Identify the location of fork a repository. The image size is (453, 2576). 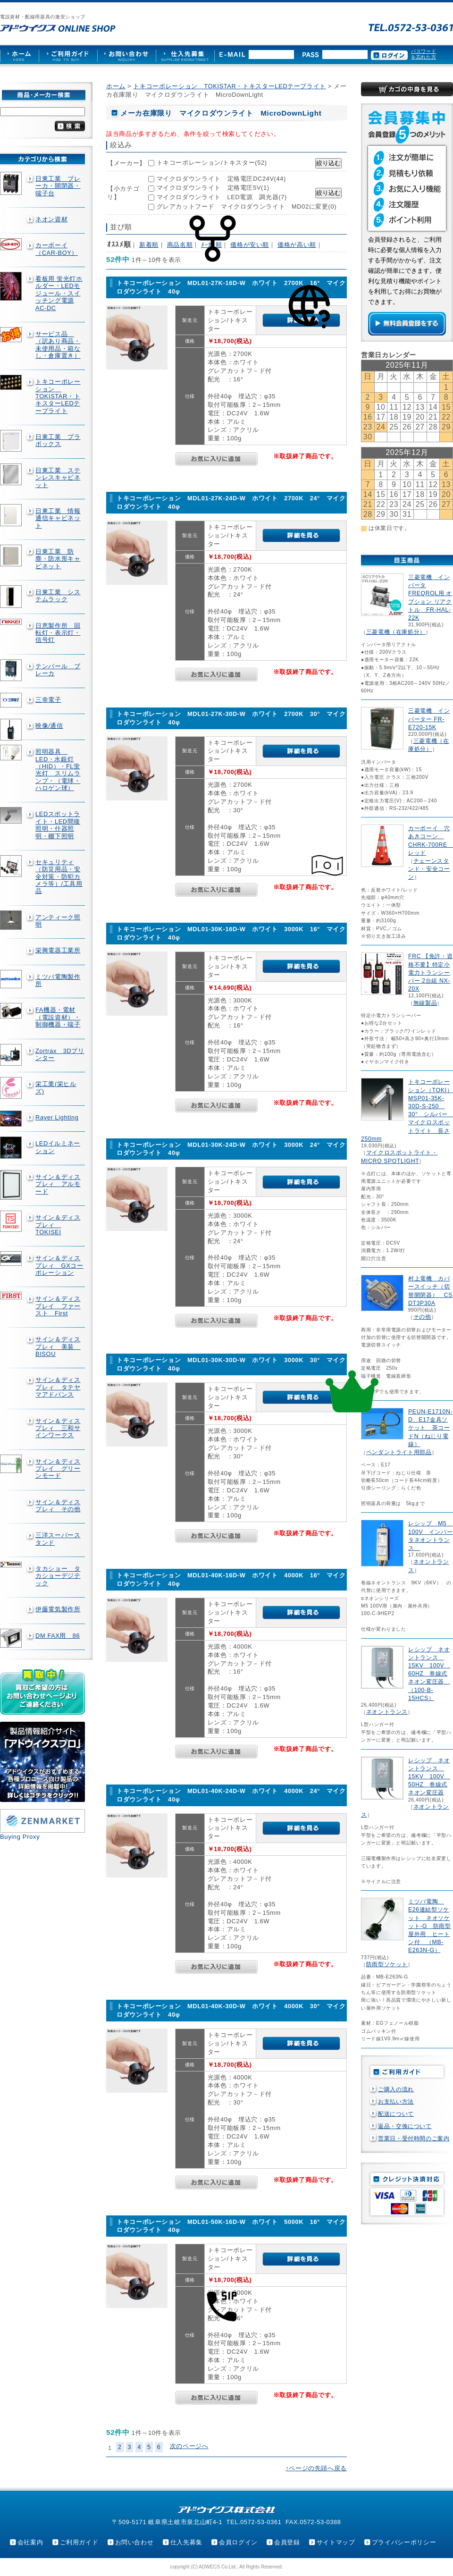
(212, 238).